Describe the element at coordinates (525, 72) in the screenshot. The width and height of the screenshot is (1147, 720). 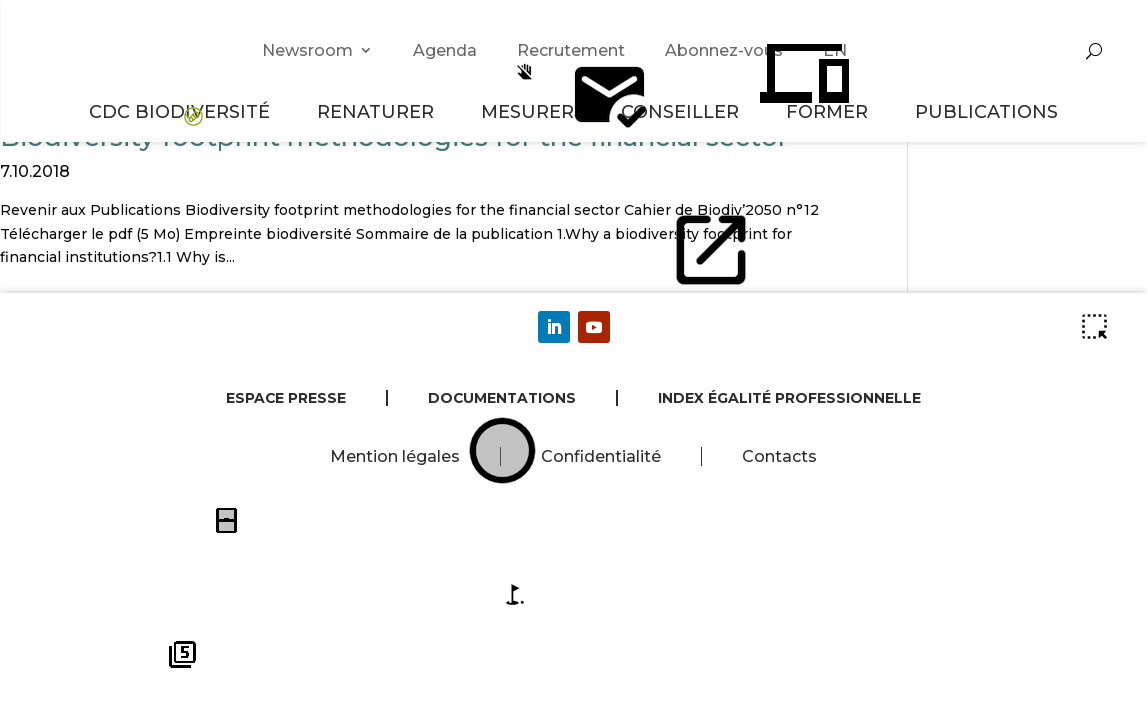
I see `do not touch - touchscreen disabled` at that location.